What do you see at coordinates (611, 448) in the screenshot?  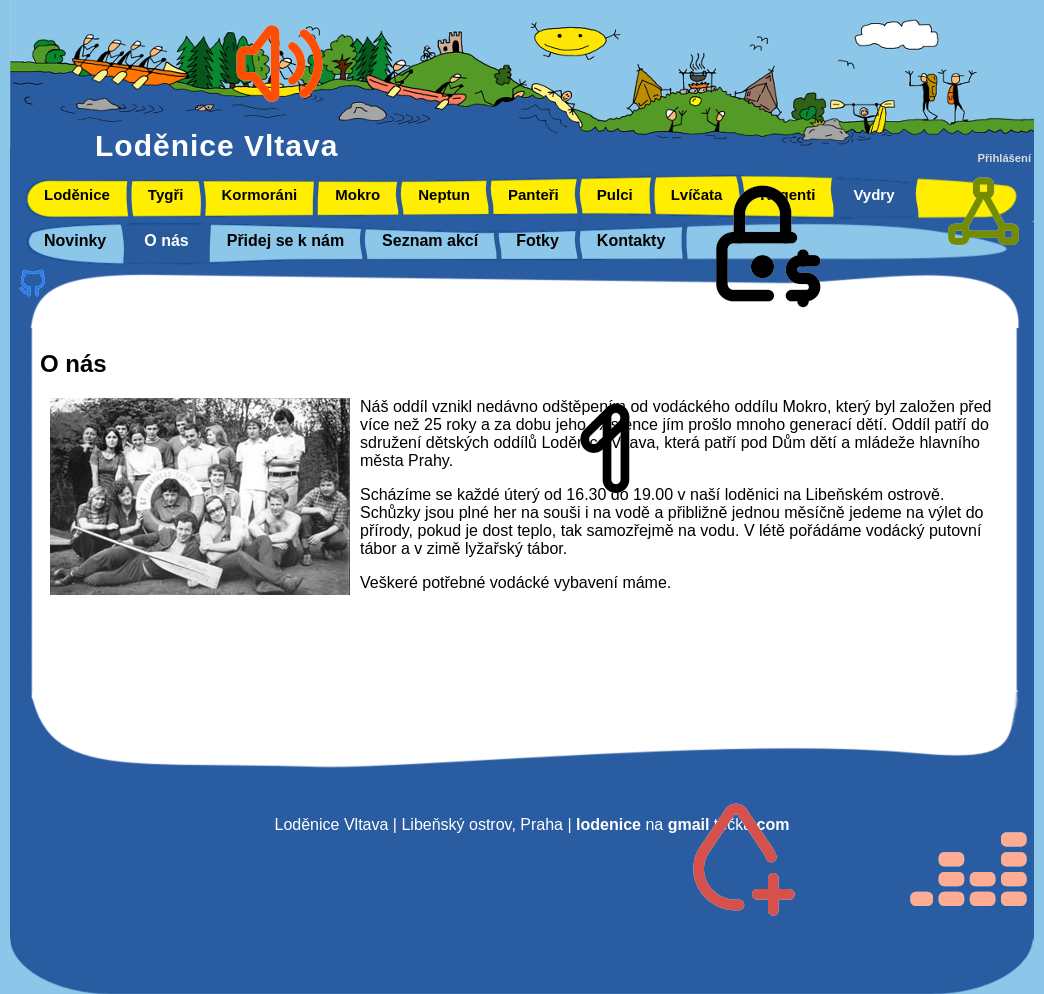 I see `access google one subscription settings` at bounding box center [611, 448].